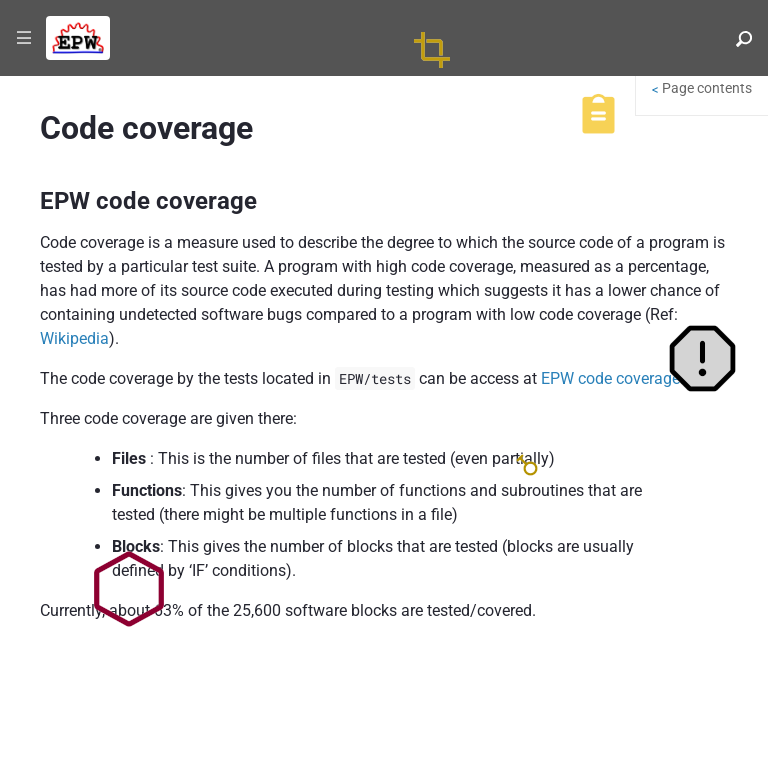 The height and width of the screenshot is (783, 768). Describe the element at coordinates (527, 465) in the screenshot. I see `indicates travesti gender identity` at that location.